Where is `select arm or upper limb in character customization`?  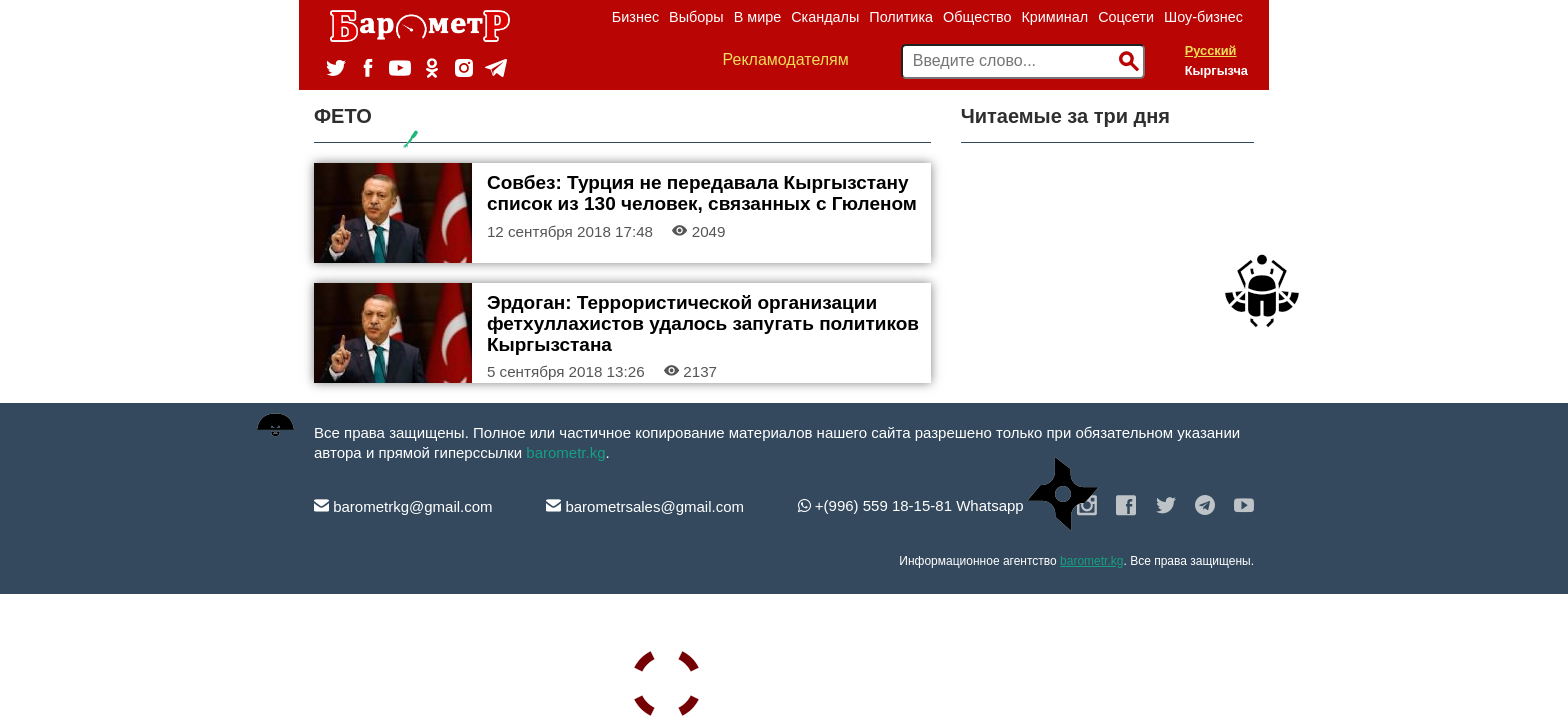 select arm or upper limb in character customization is located at coordinates (410, 139).